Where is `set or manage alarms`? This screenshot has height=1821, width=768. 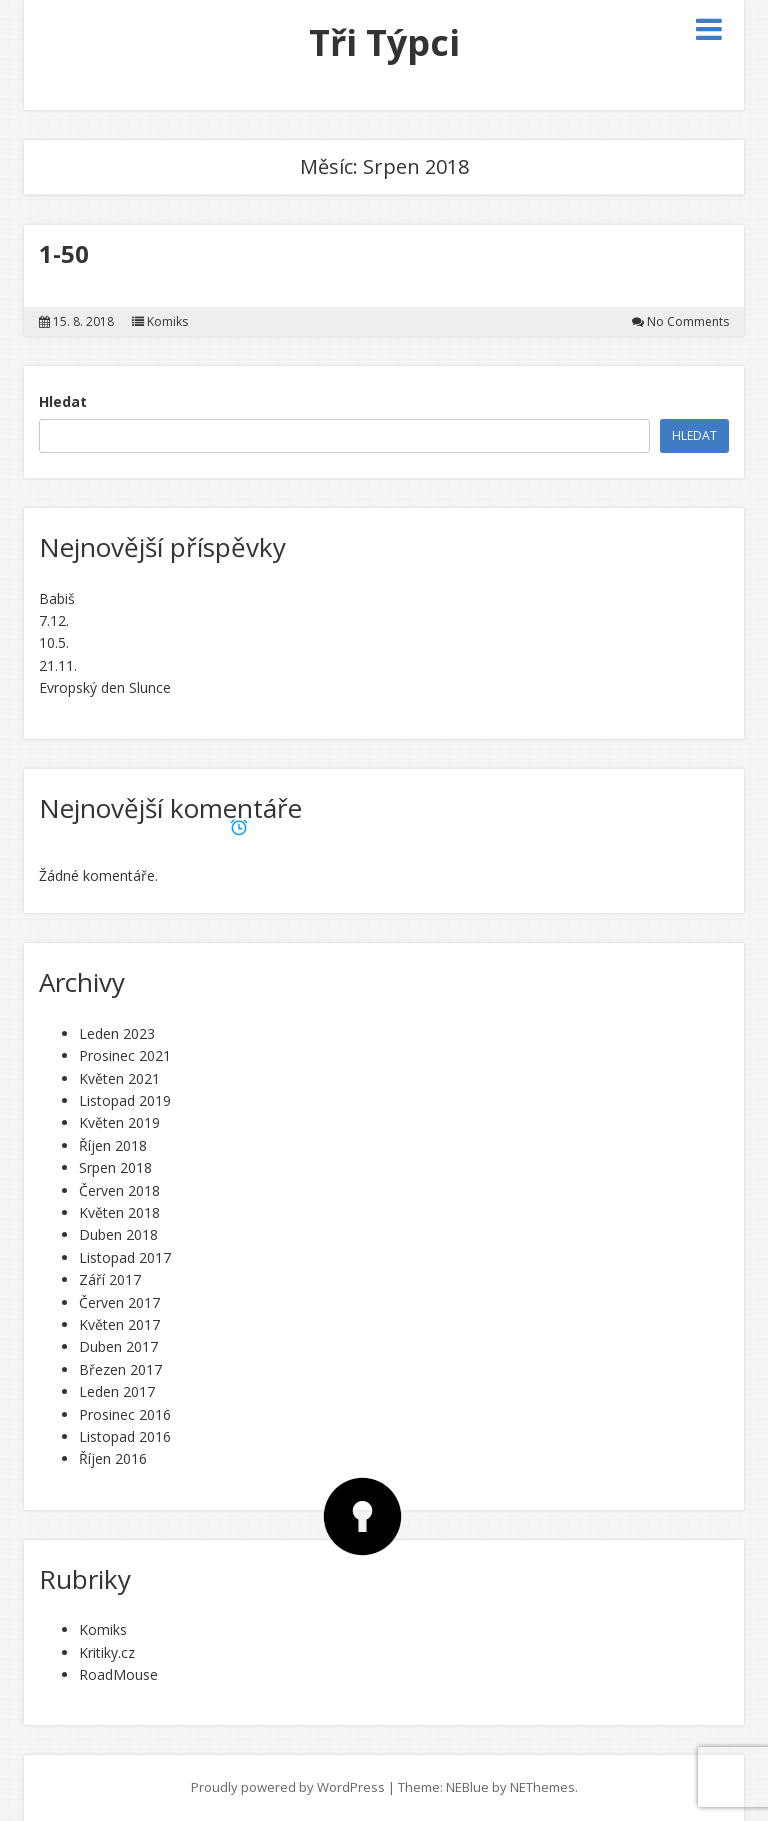
set or manage alarms is located at coordinates (239, 827).